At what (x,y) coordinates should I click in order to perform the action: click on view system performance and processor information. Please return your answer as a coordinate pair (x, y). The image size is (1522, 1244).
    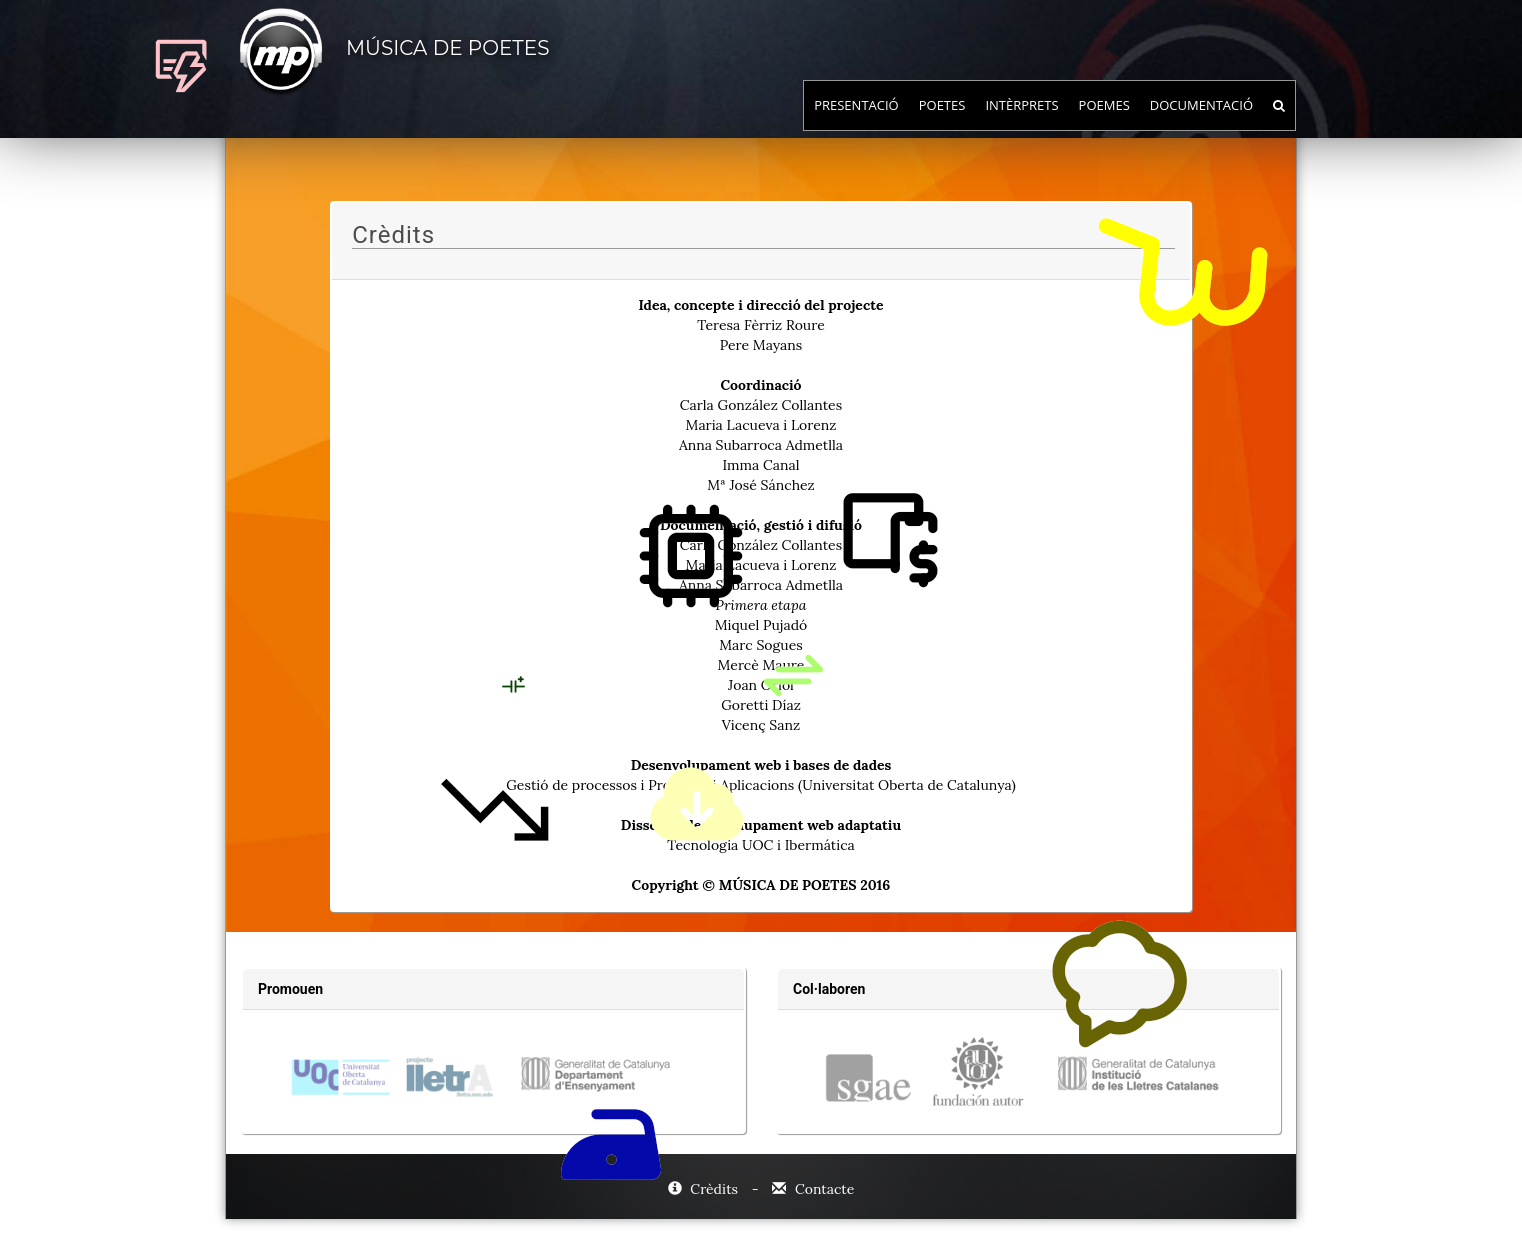
    Looking at the image, I should click on (691, 556).